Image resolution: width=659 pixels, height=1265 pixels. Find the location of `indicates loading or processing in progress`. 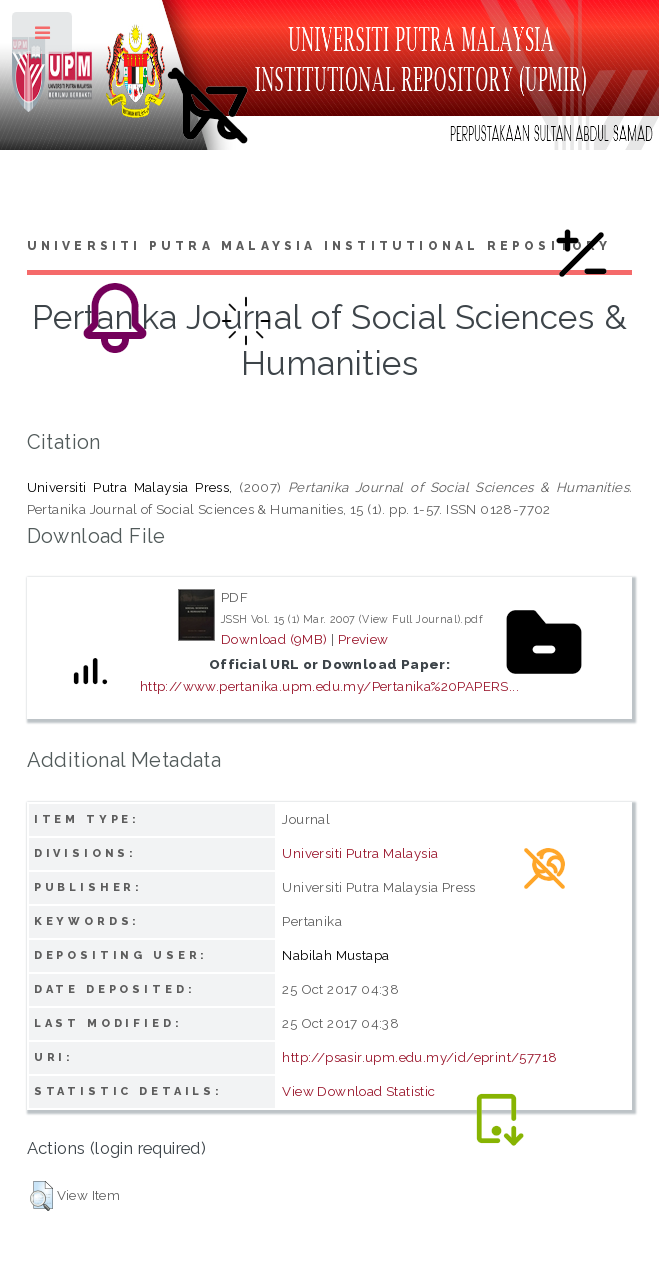

indicates loading or processing in progress is located at coordinates (246, 321).